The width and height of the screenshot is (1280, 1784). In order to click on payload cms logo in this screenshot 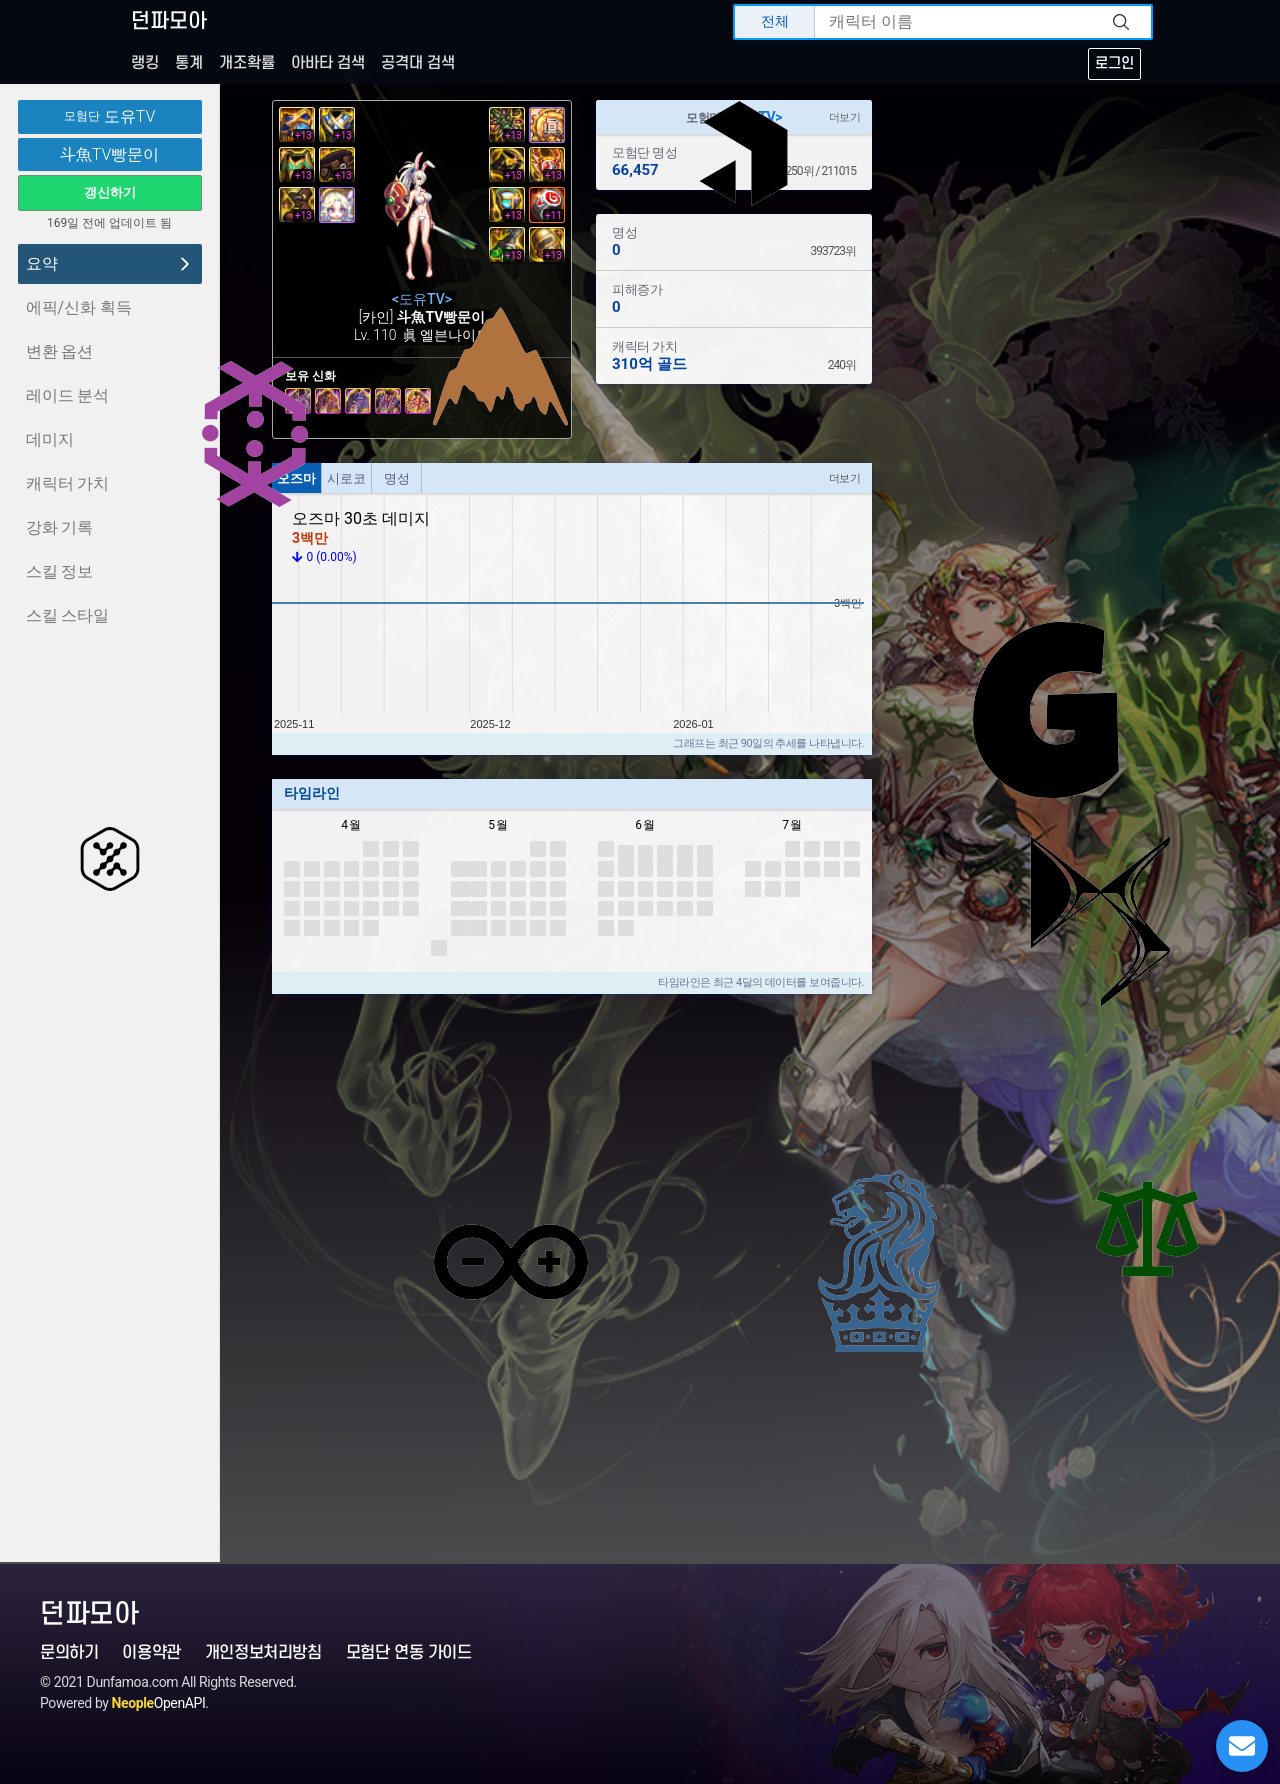, I will do `click(743, 153)`.